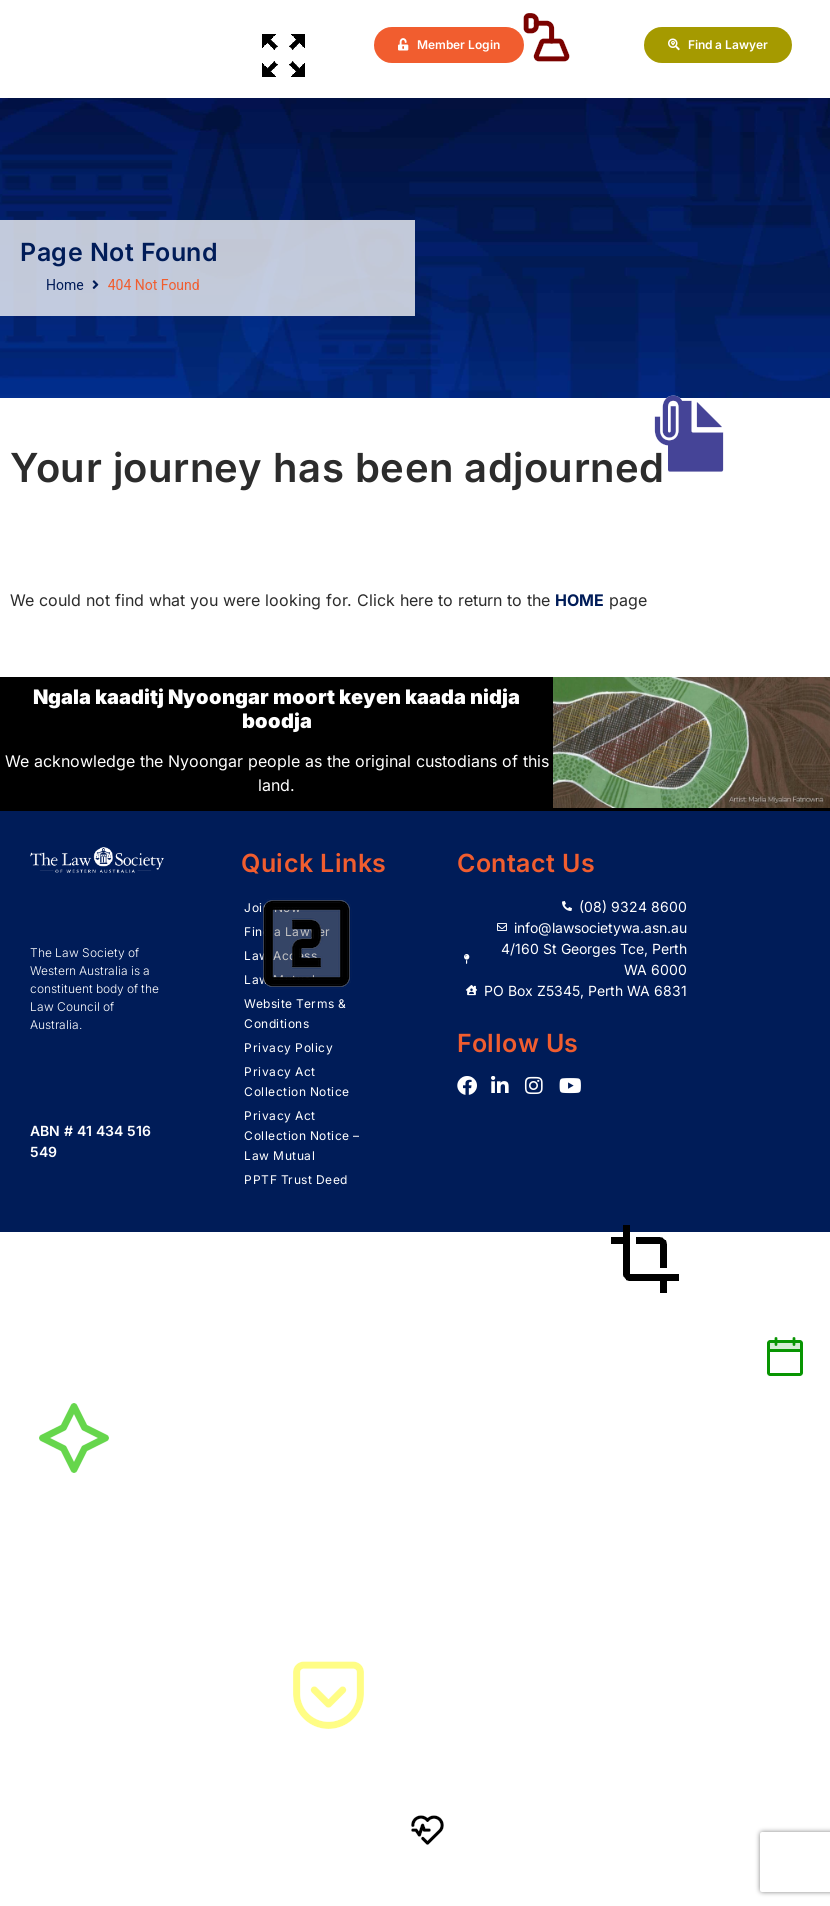 Image resolution: width=830 pixels, height=1906 pixels. What do you see at coordinates (427, 1828) in the screenshot?
I see `view health or fitness metrics` at bounding box center [427, 1828].